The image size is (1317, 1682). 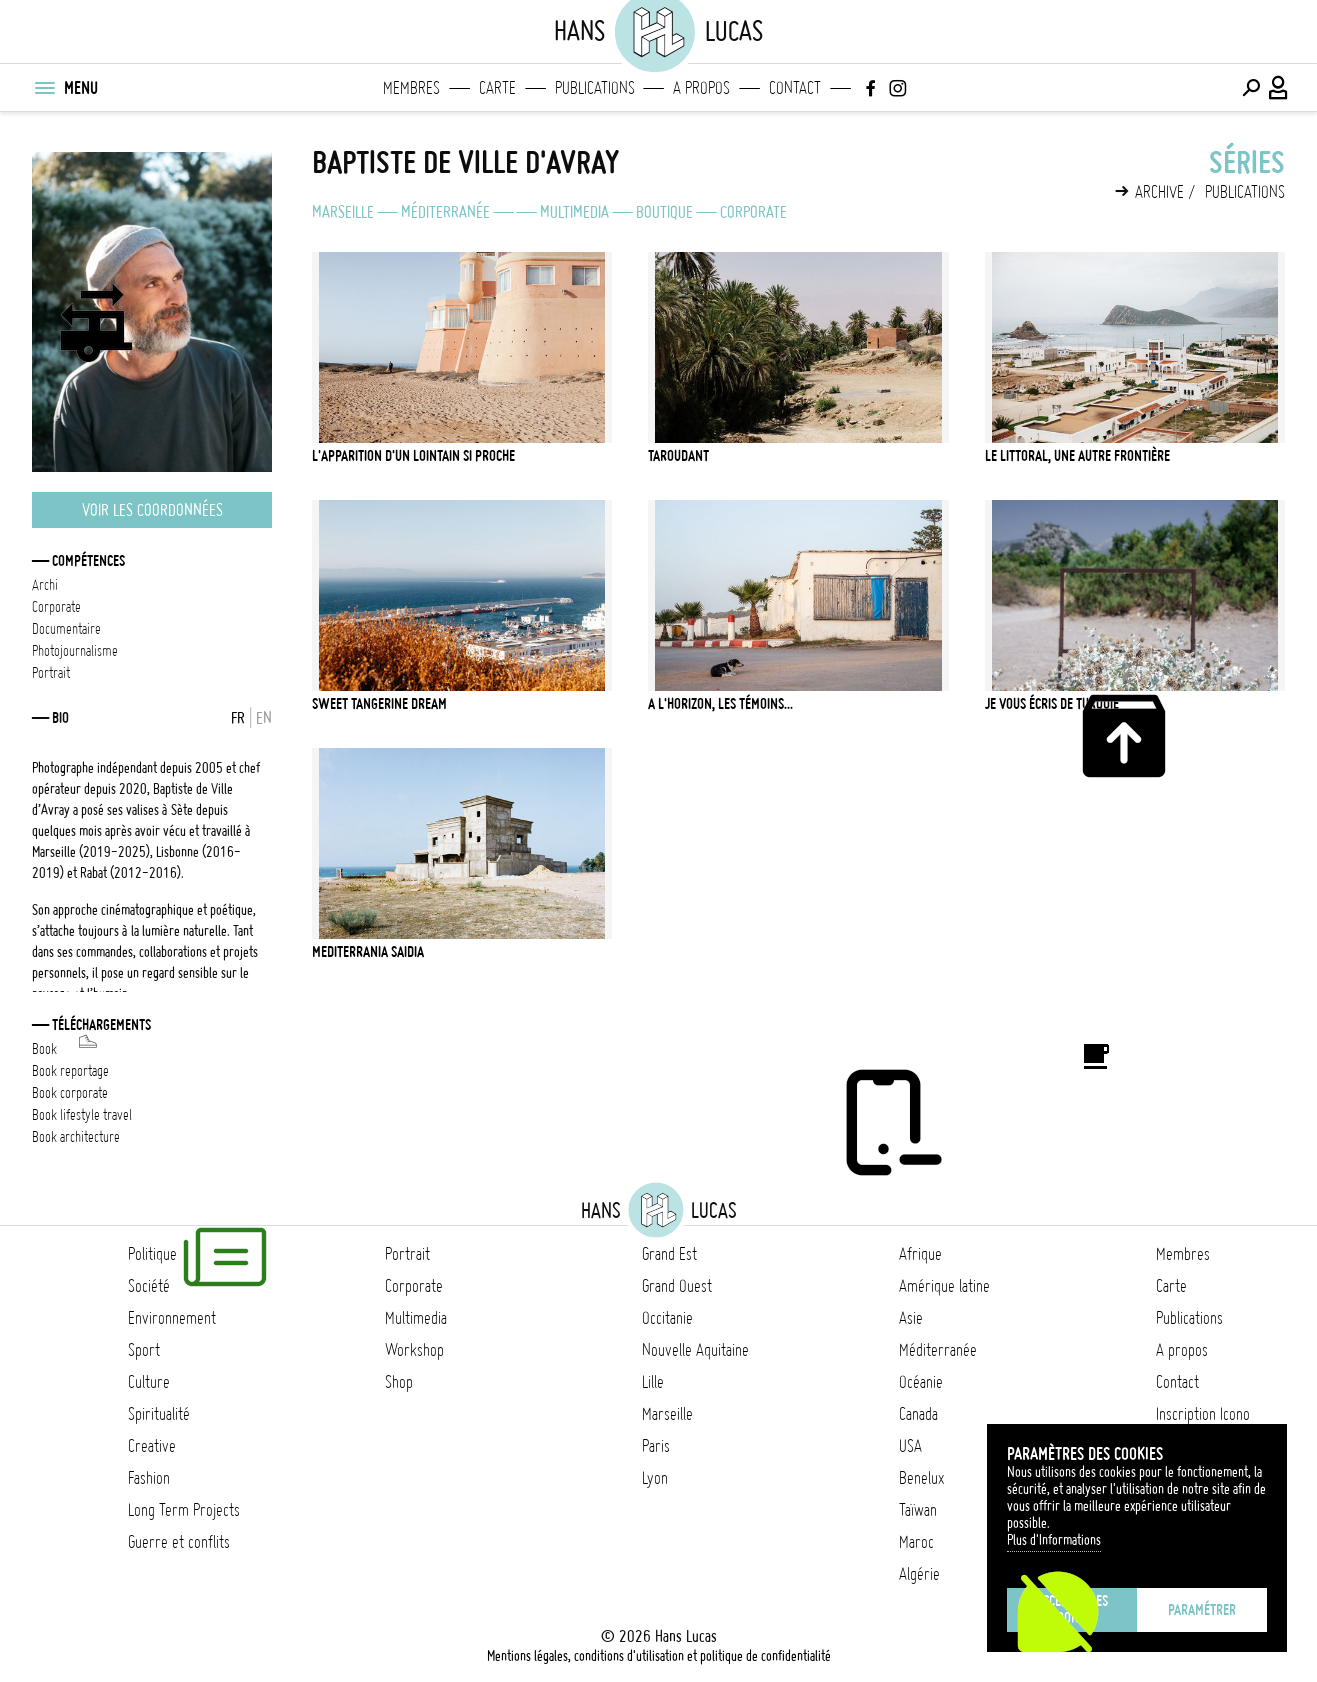 What do you see at coordinates (1056, 1613) in the screenshot?
I see `mute or disable chat notifications` at bounding box center [1056, 1613].